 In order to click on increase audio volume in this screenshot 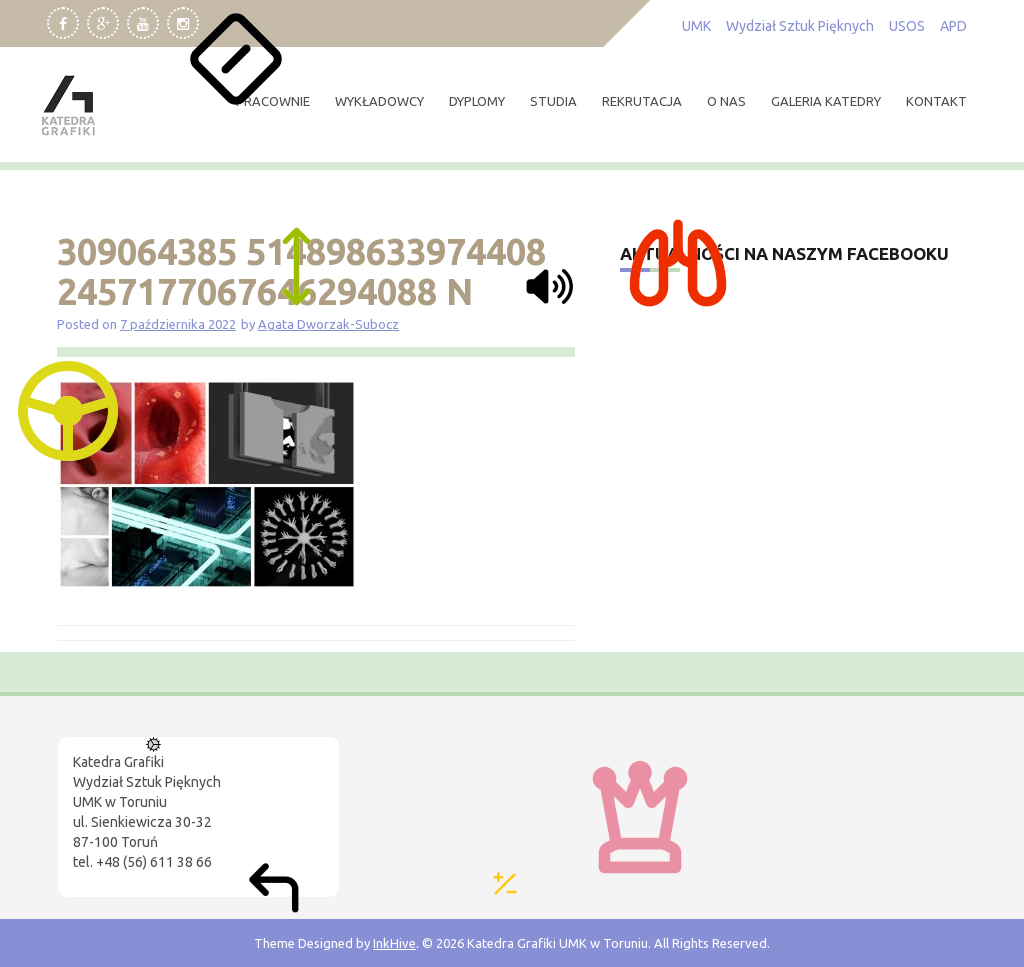, I will do `click(548, 286)`.